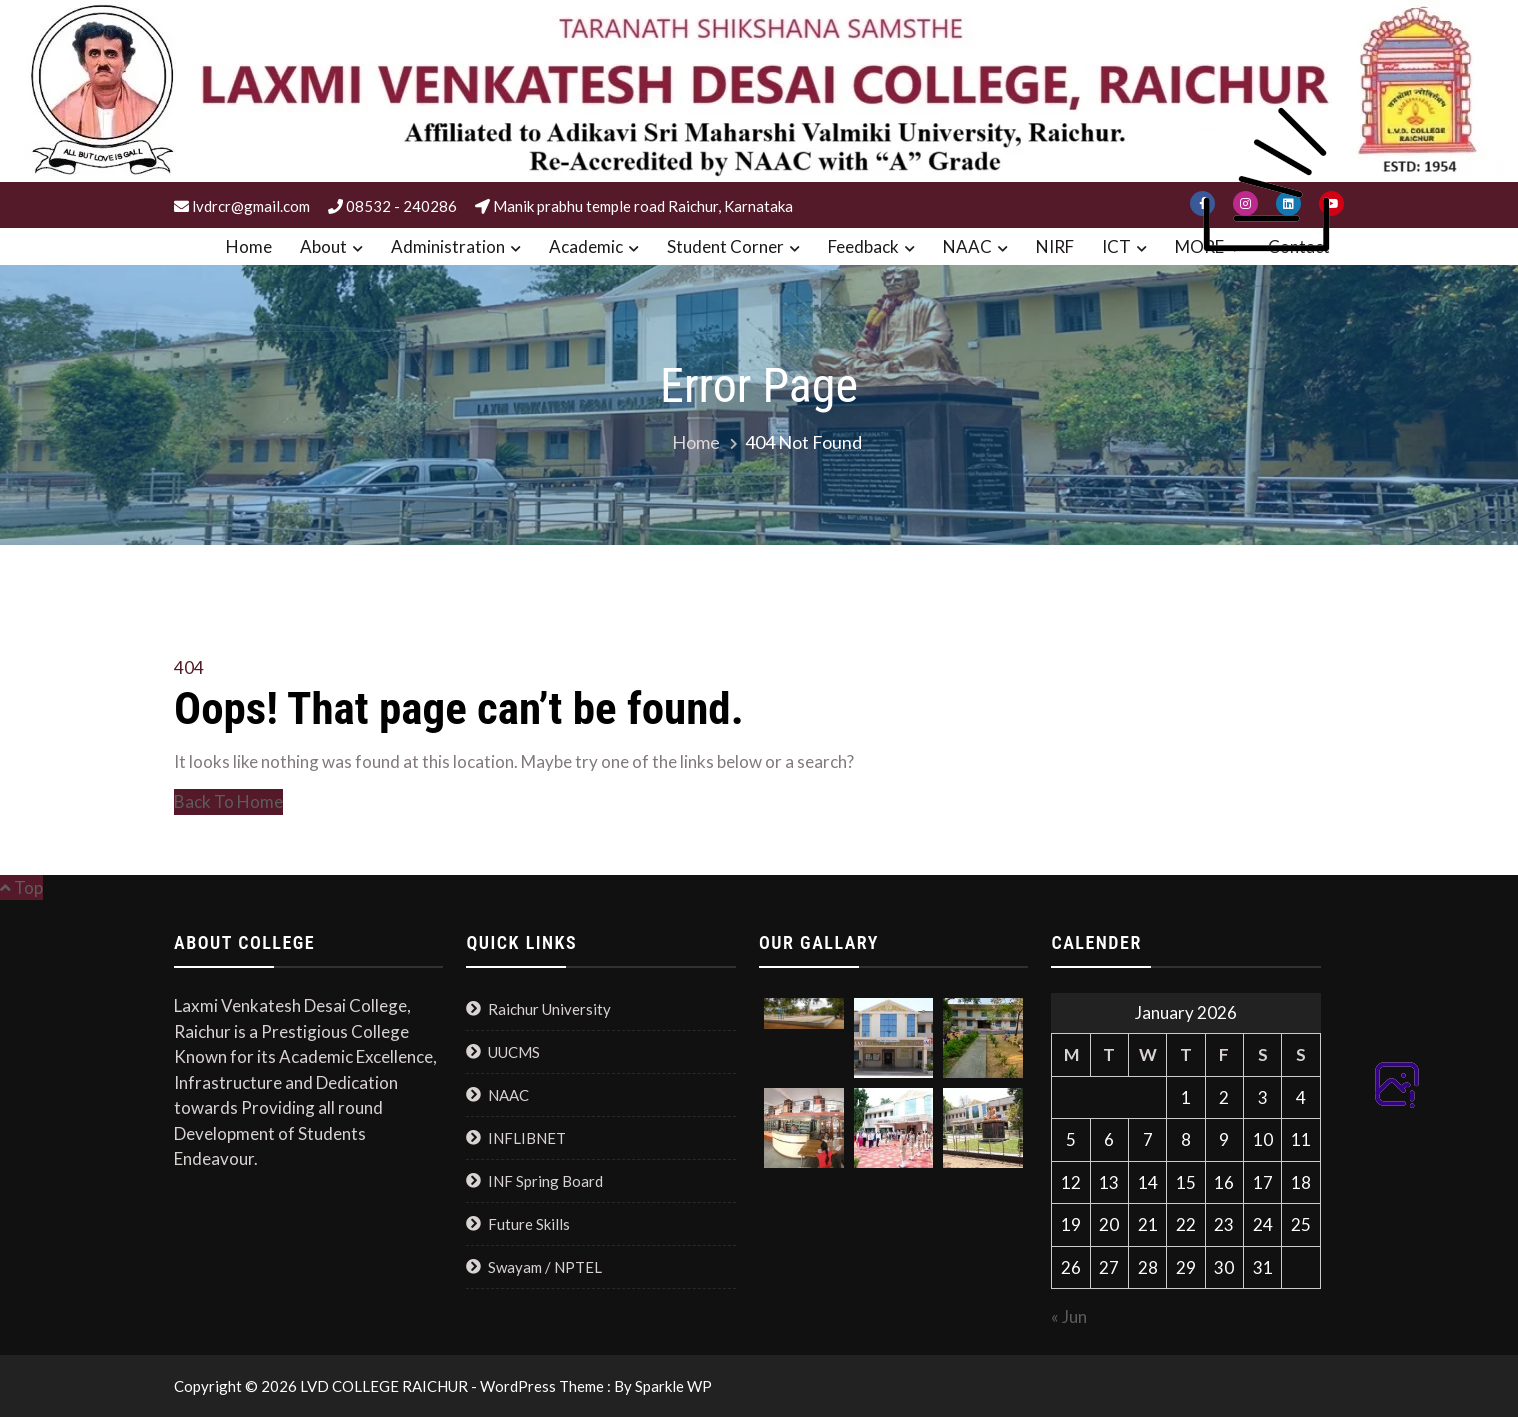  I want to click on visit stack overflow for developer help, so click(1266, 182).